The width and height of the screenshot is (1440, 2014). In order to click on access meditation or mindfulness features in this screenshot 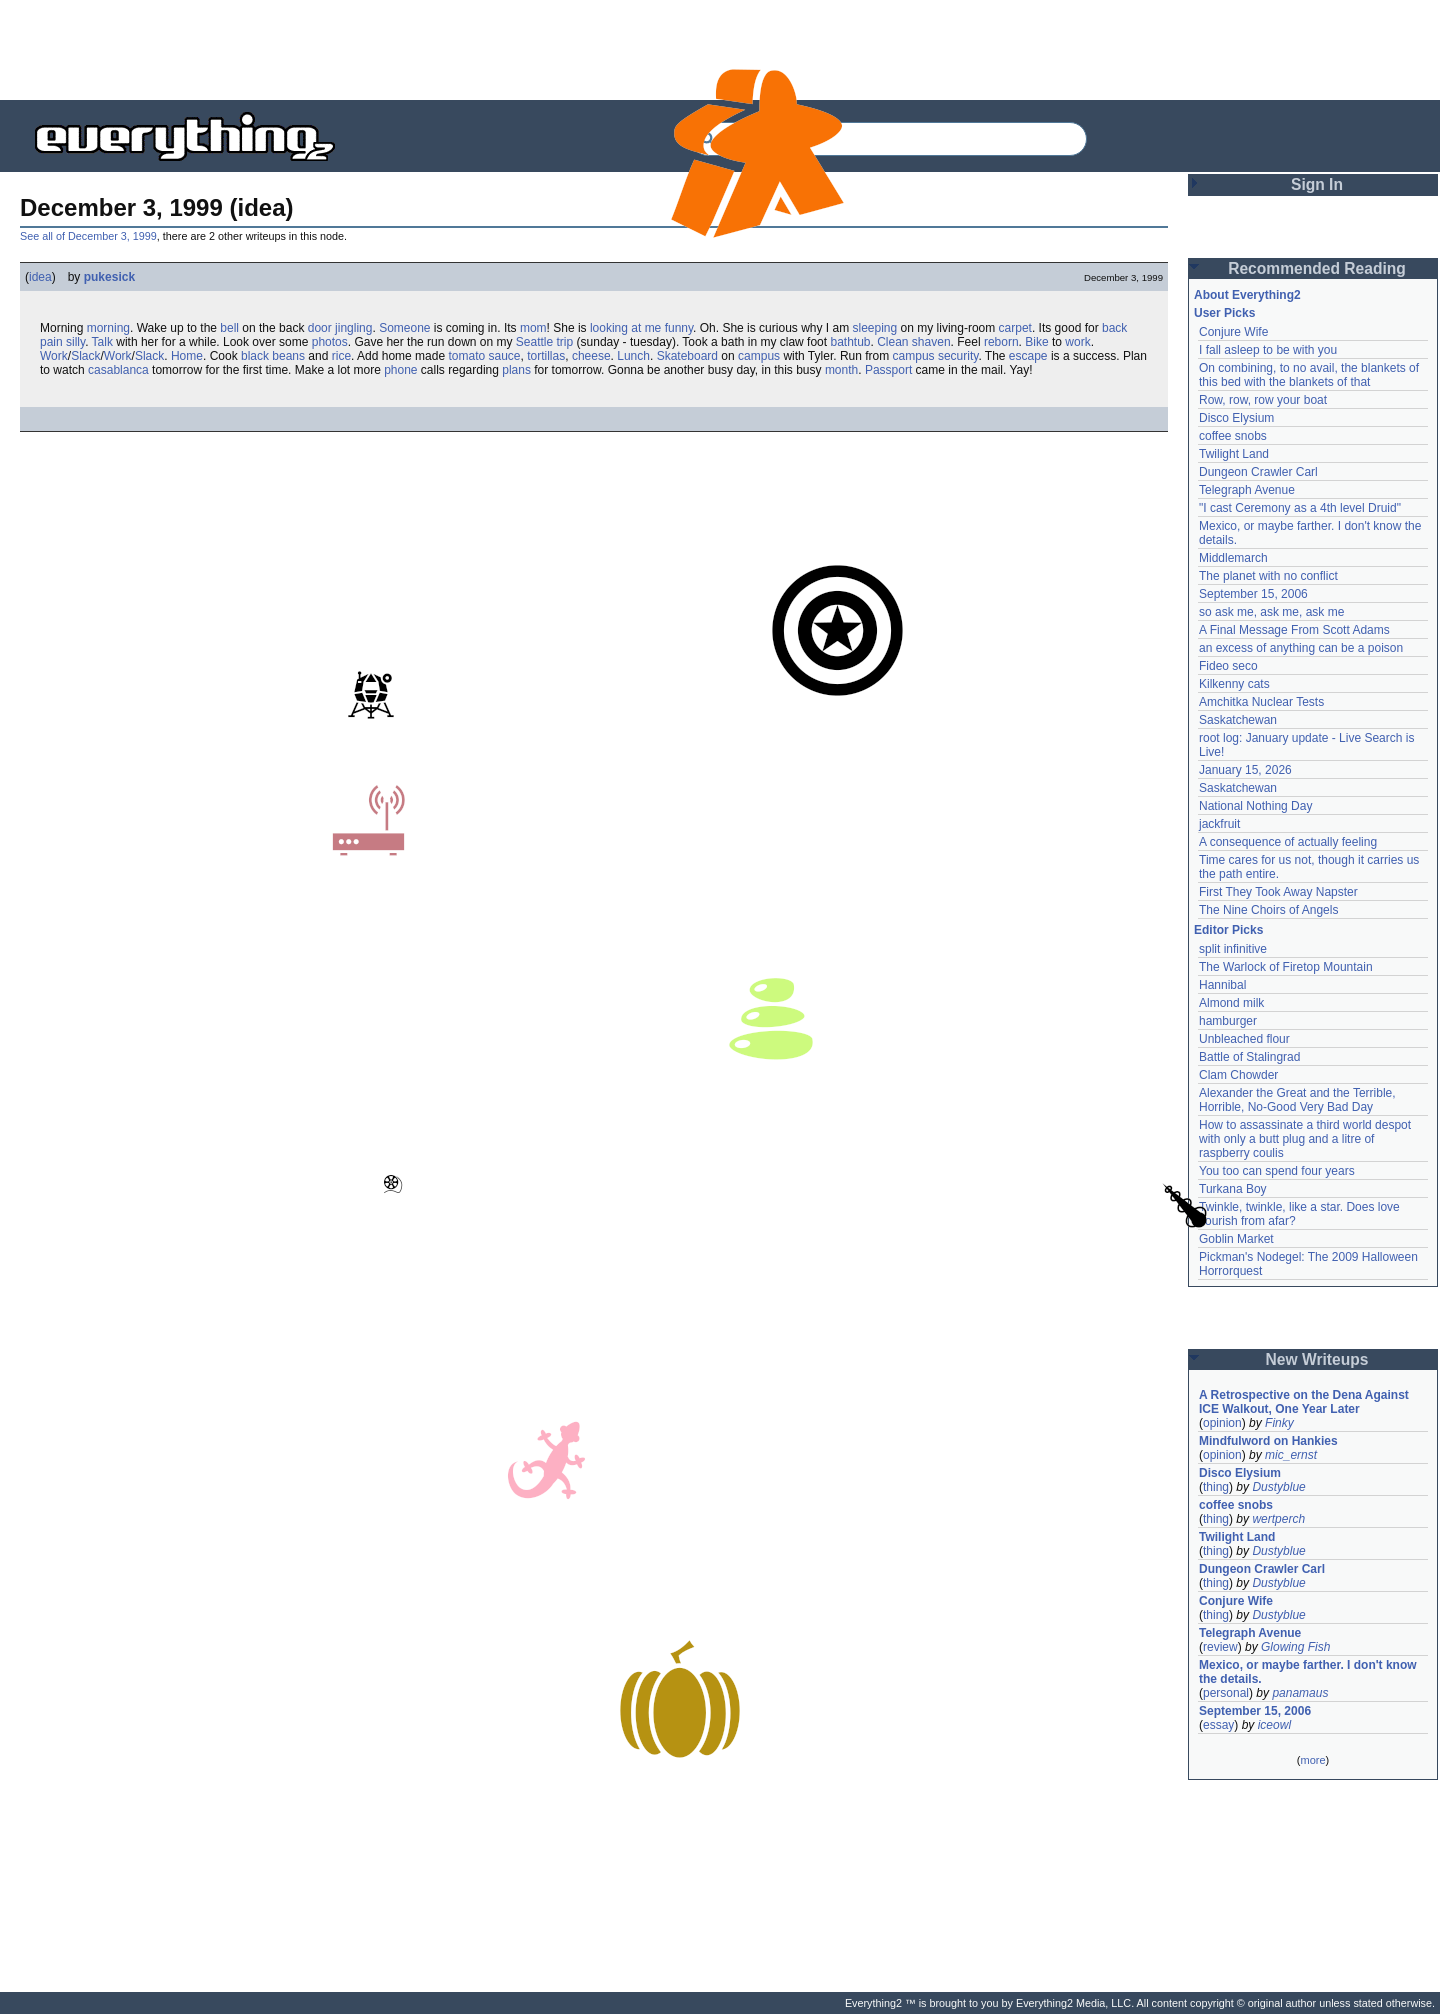, I will do `click(771, 1009)`.